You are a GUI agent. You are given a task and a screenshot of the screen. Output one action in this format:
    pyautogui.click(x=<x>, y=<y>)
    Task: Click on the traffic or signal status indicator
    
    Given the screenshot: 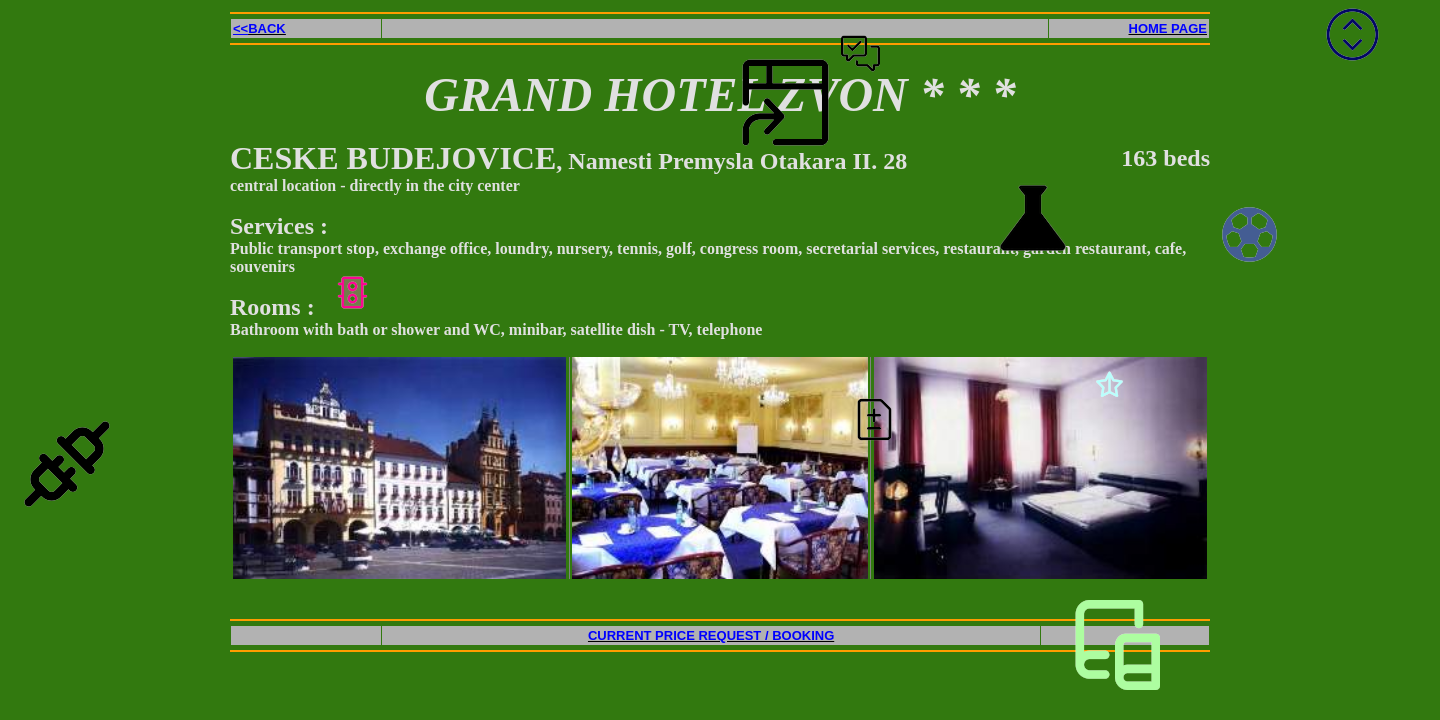 What is the action you would take?
    pyautogui.click(x=352, y=292)
    